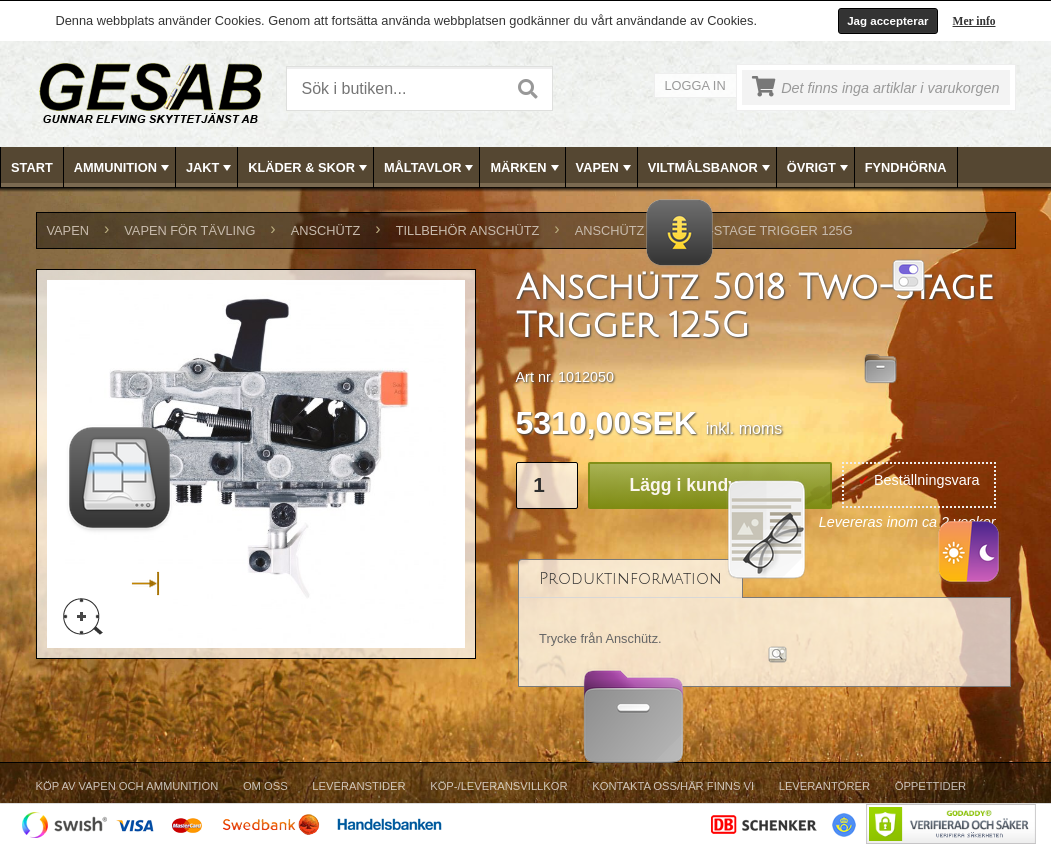  What do you see at coordinates (908, 275) in the screenshot?
I see `open unity tweak tool settings` at bounding box center [908, 275].